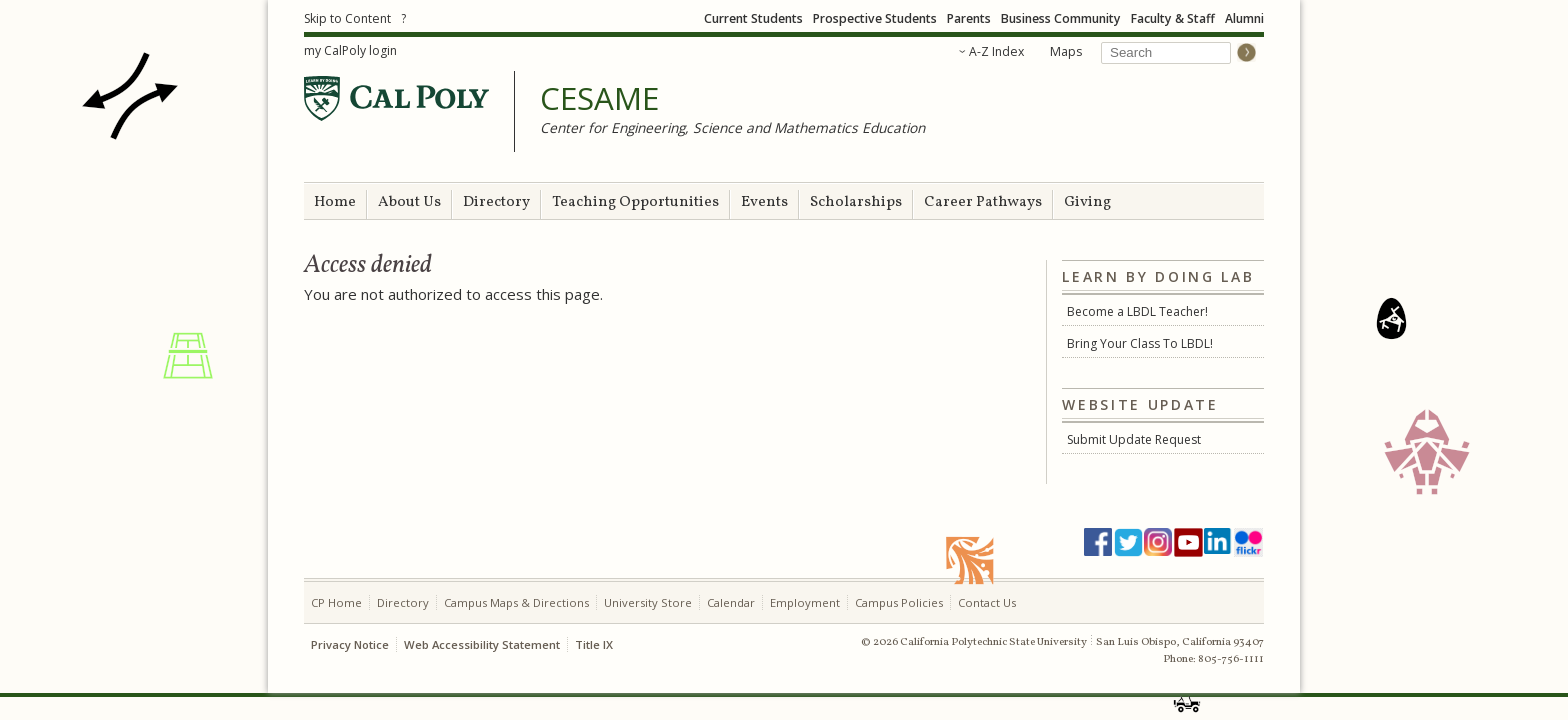  What do you see at coordinates (130, 96) in the screenshot?
I see `indicates avoidance or evasion action in gameplay` at bounding box center [130, 96].